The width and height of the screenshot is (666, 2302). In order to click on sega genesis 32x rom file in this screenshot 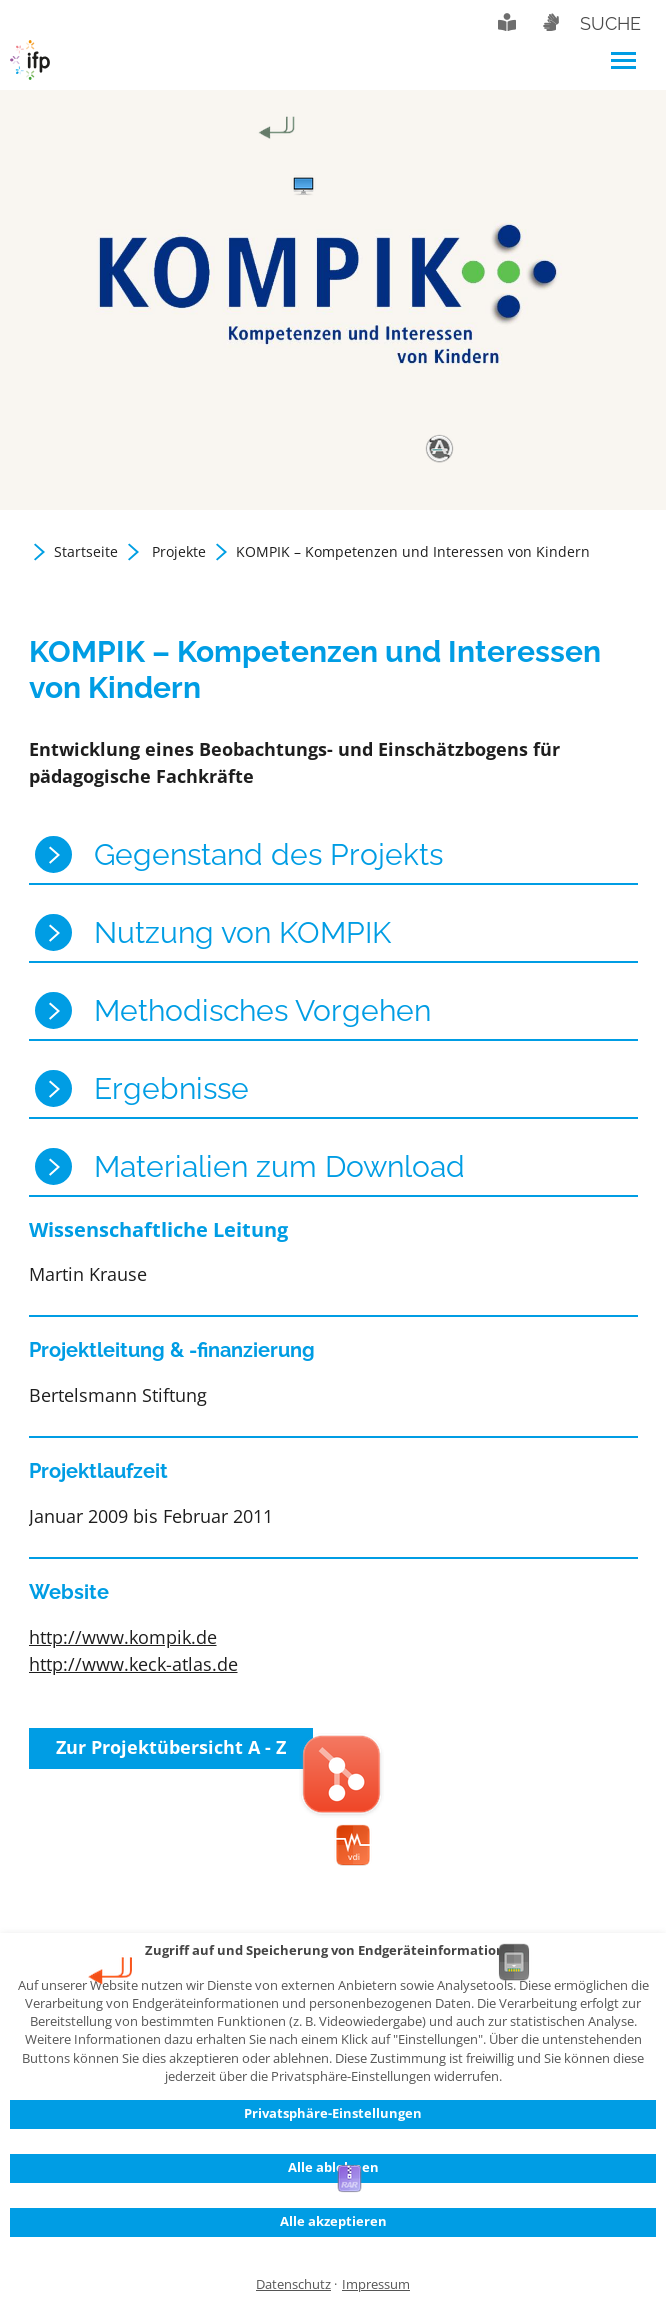, I will do `click(514, 1962)`.